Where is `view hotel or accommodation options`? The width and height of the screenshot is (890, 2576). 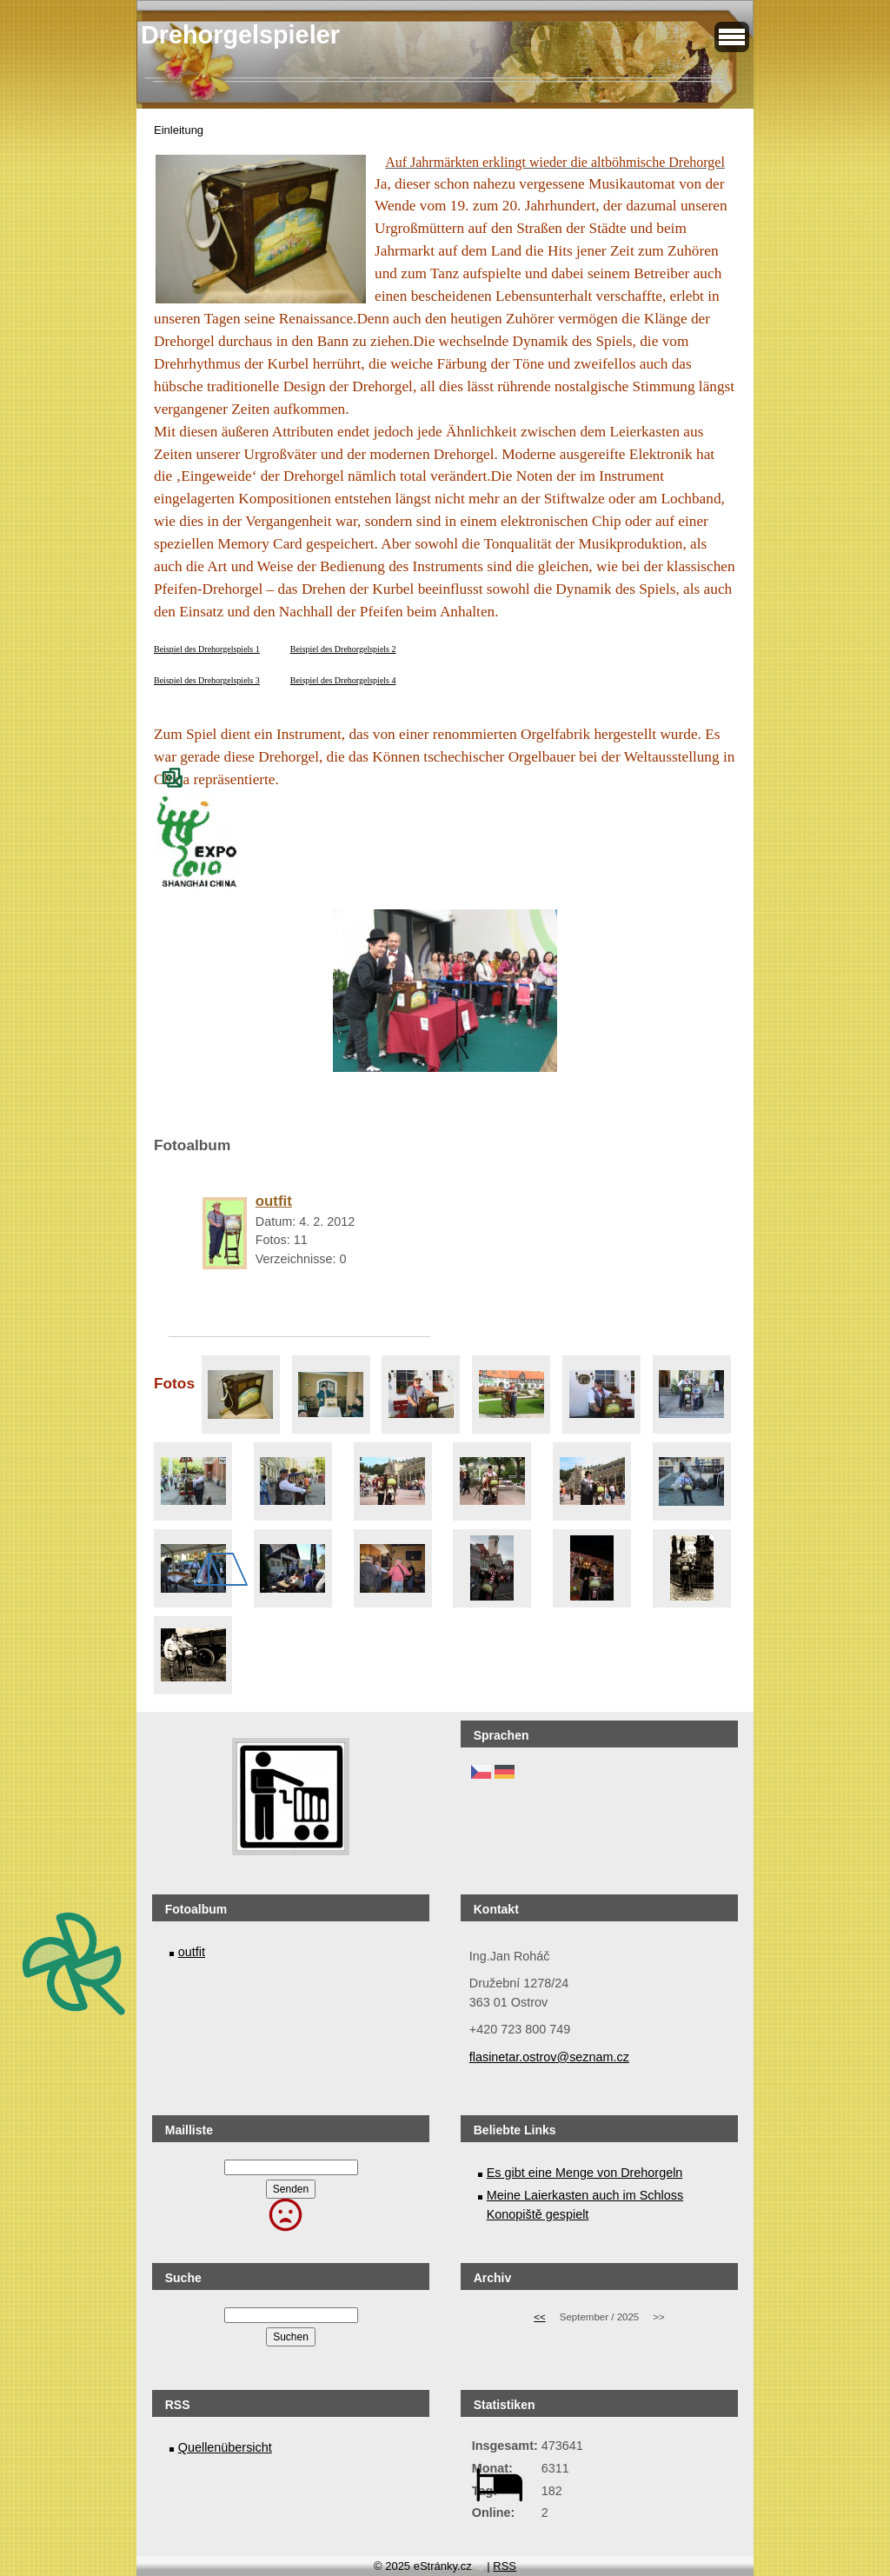 view hotel or accommodation options is located at coordinates (498, 2485).